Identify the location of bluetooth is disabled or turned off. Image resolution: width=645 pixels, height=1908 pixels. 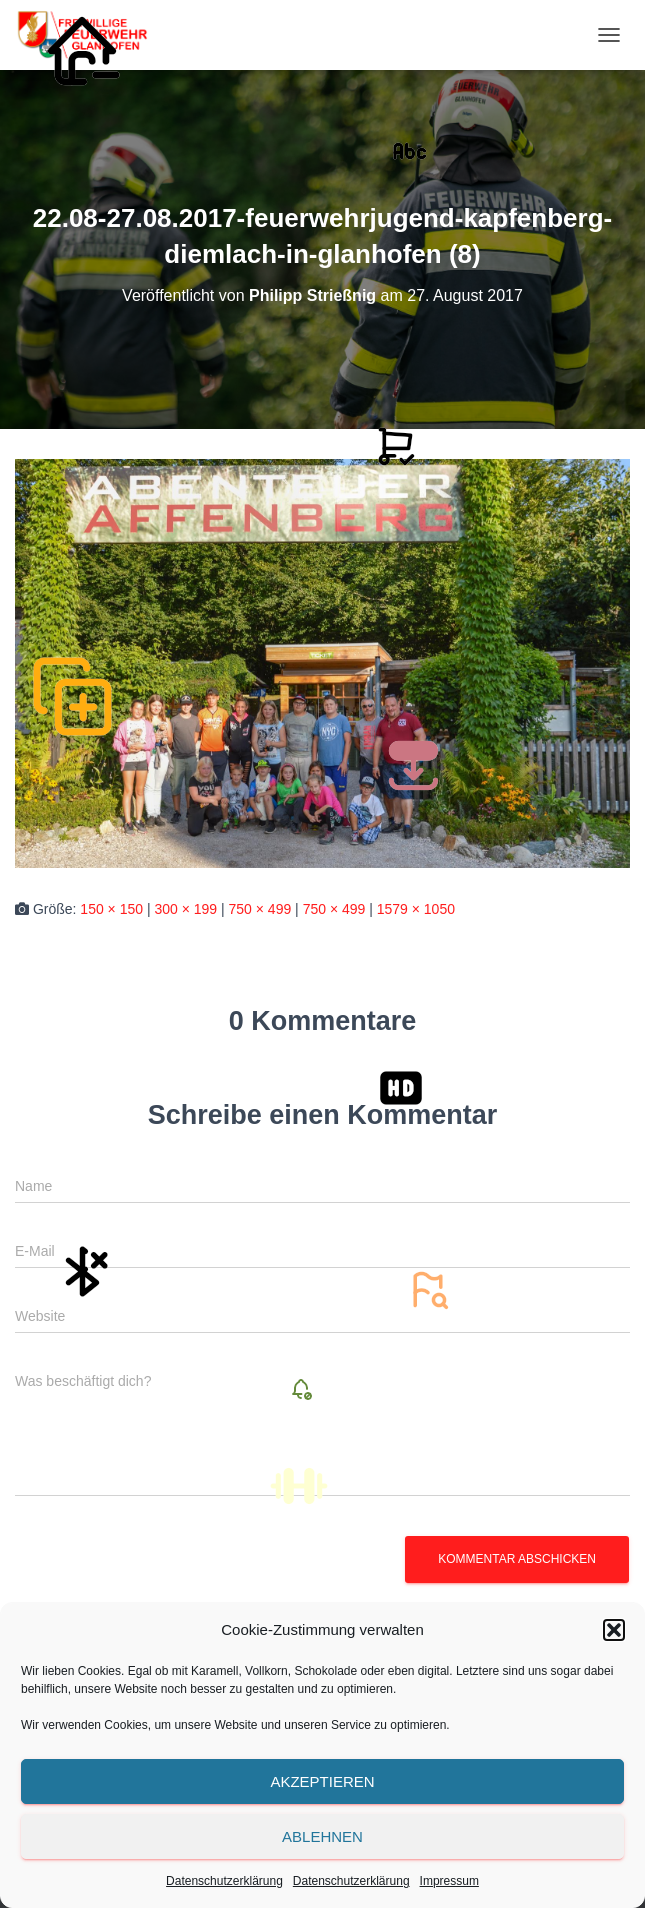
(82, 1271).